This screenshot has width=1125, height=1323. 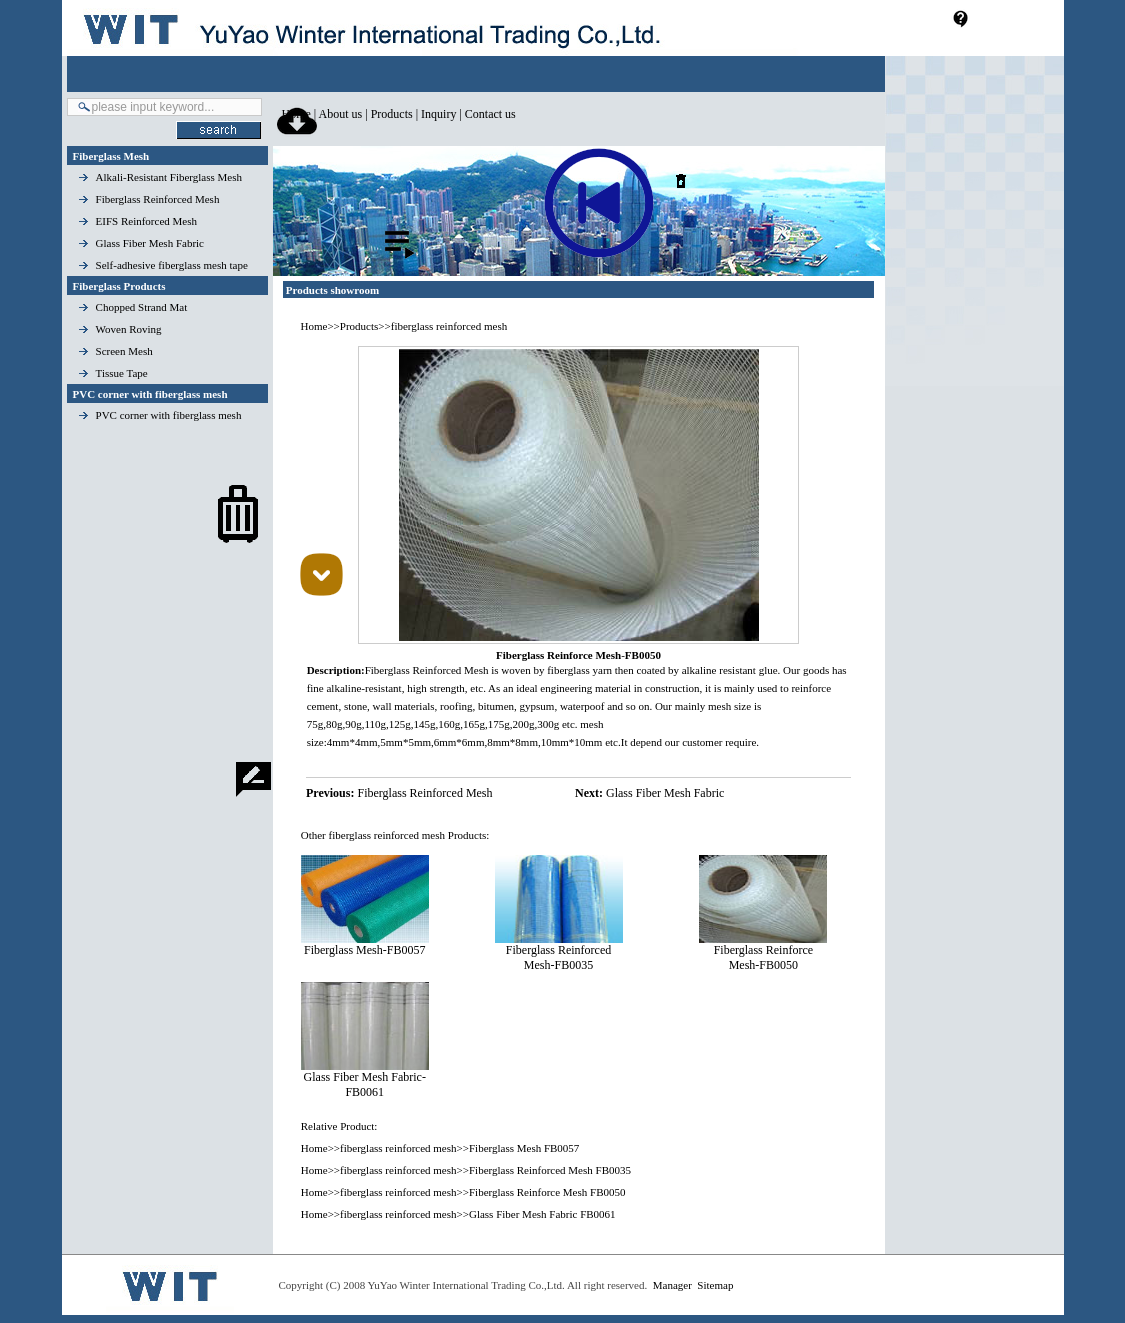 What do you see at coordinates (238, 514) in the screenshot?
I see `access travel or trip planning features` at bounding box center [238, 514].